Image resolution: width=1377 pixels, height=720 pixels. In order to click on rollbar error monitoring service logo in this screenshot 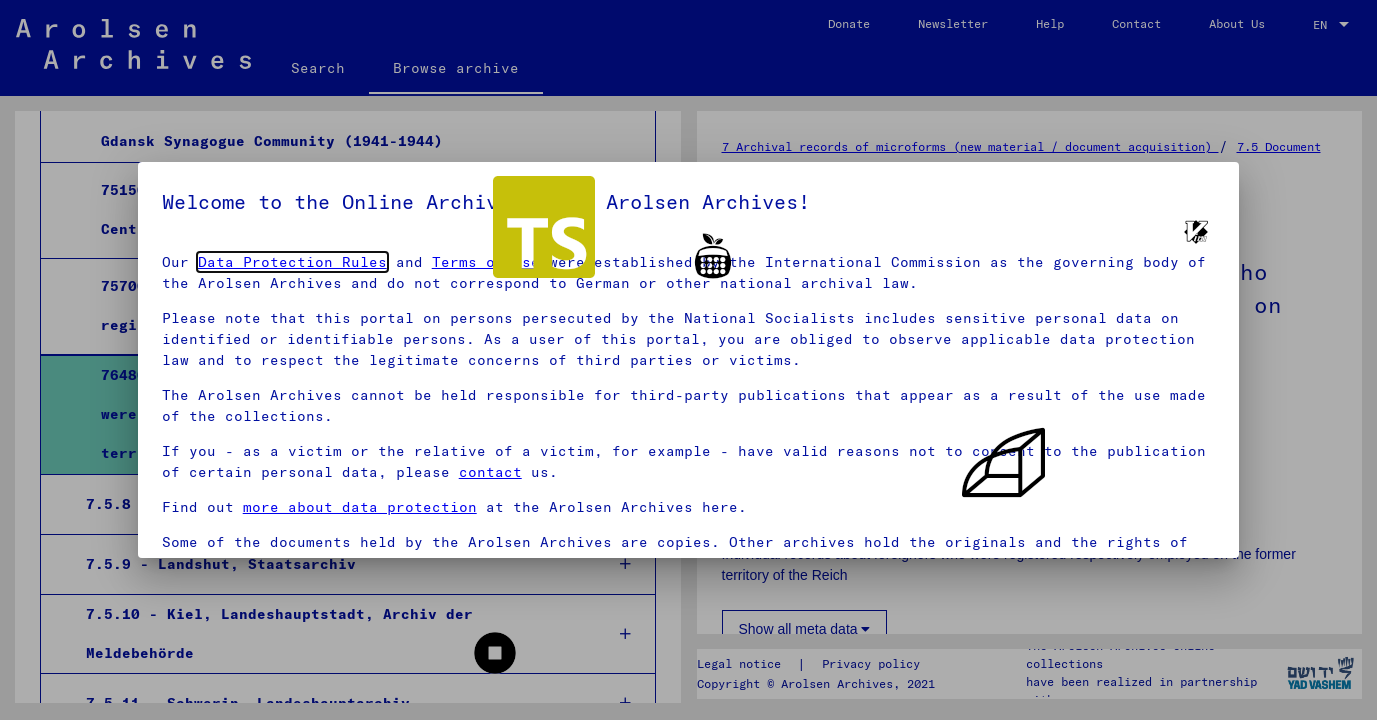, I will do `click(1003, 462)`.